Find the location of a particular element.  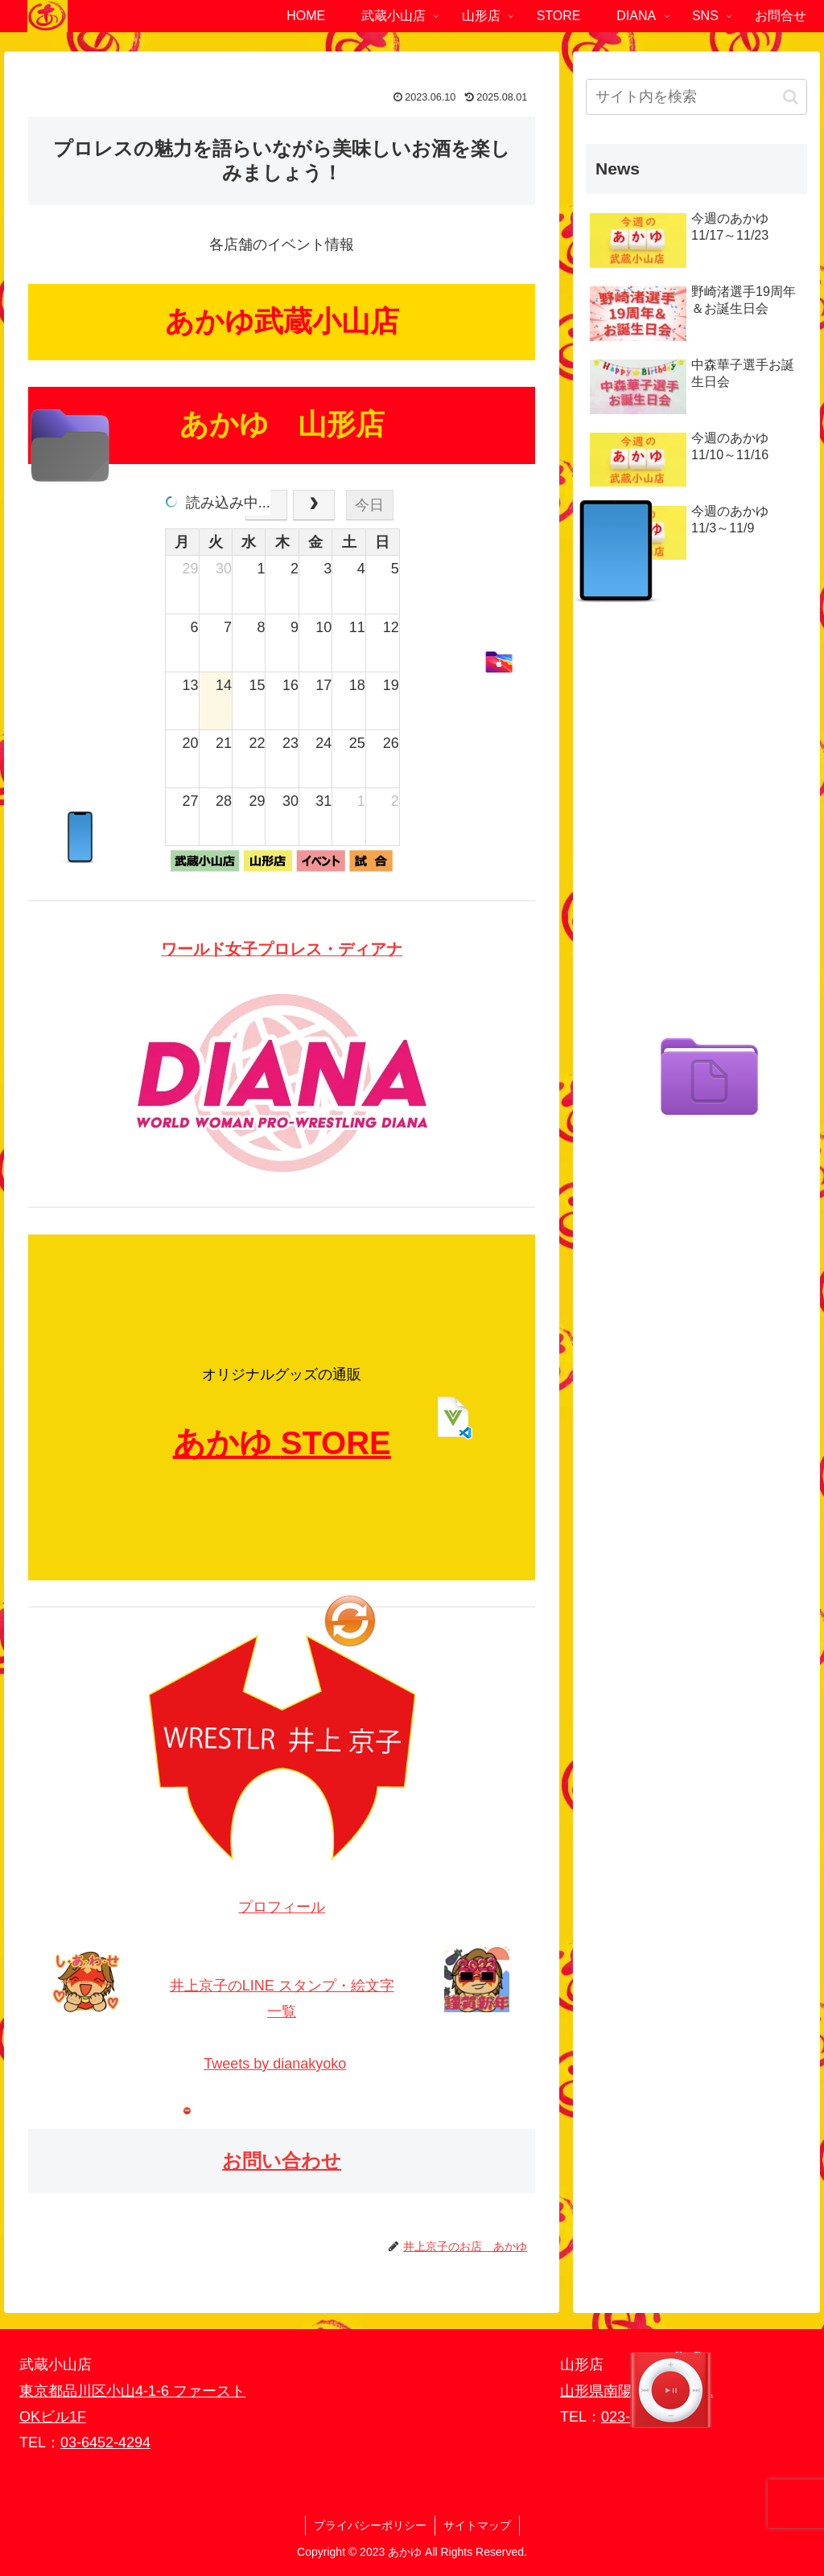

iPhone 11 Pro device icon is located at coordinates (80, 837).